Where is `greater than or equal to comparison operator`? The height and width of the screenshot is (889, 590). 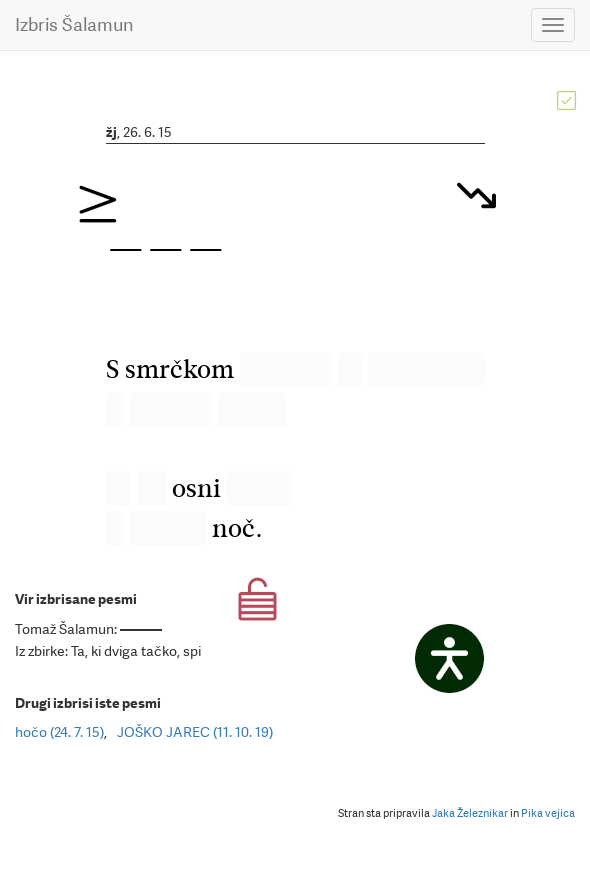 greater than or equal to comparison operator is located at coordinates (97, 205).